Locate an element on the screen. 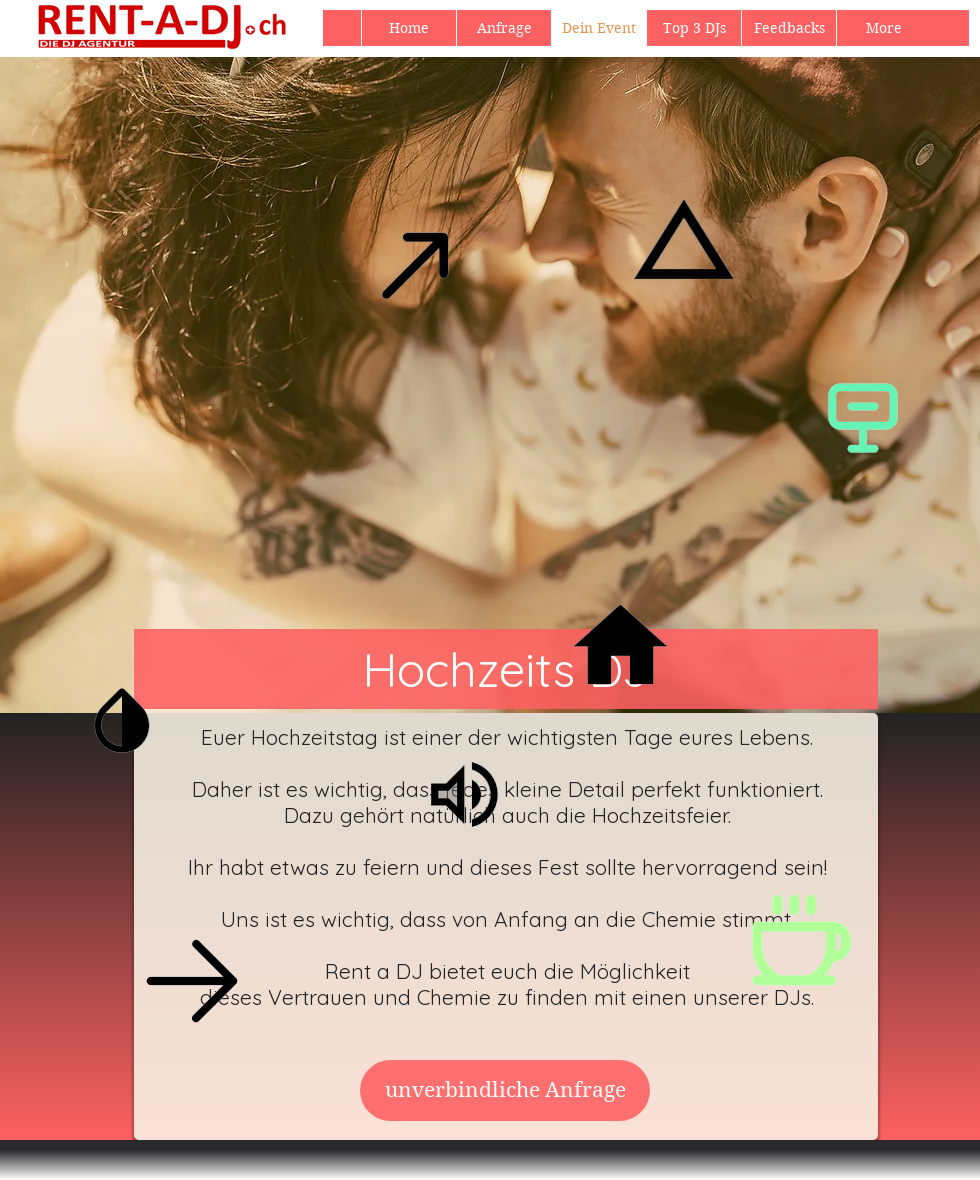  view change history or version log is located at coordinates (684, 239).